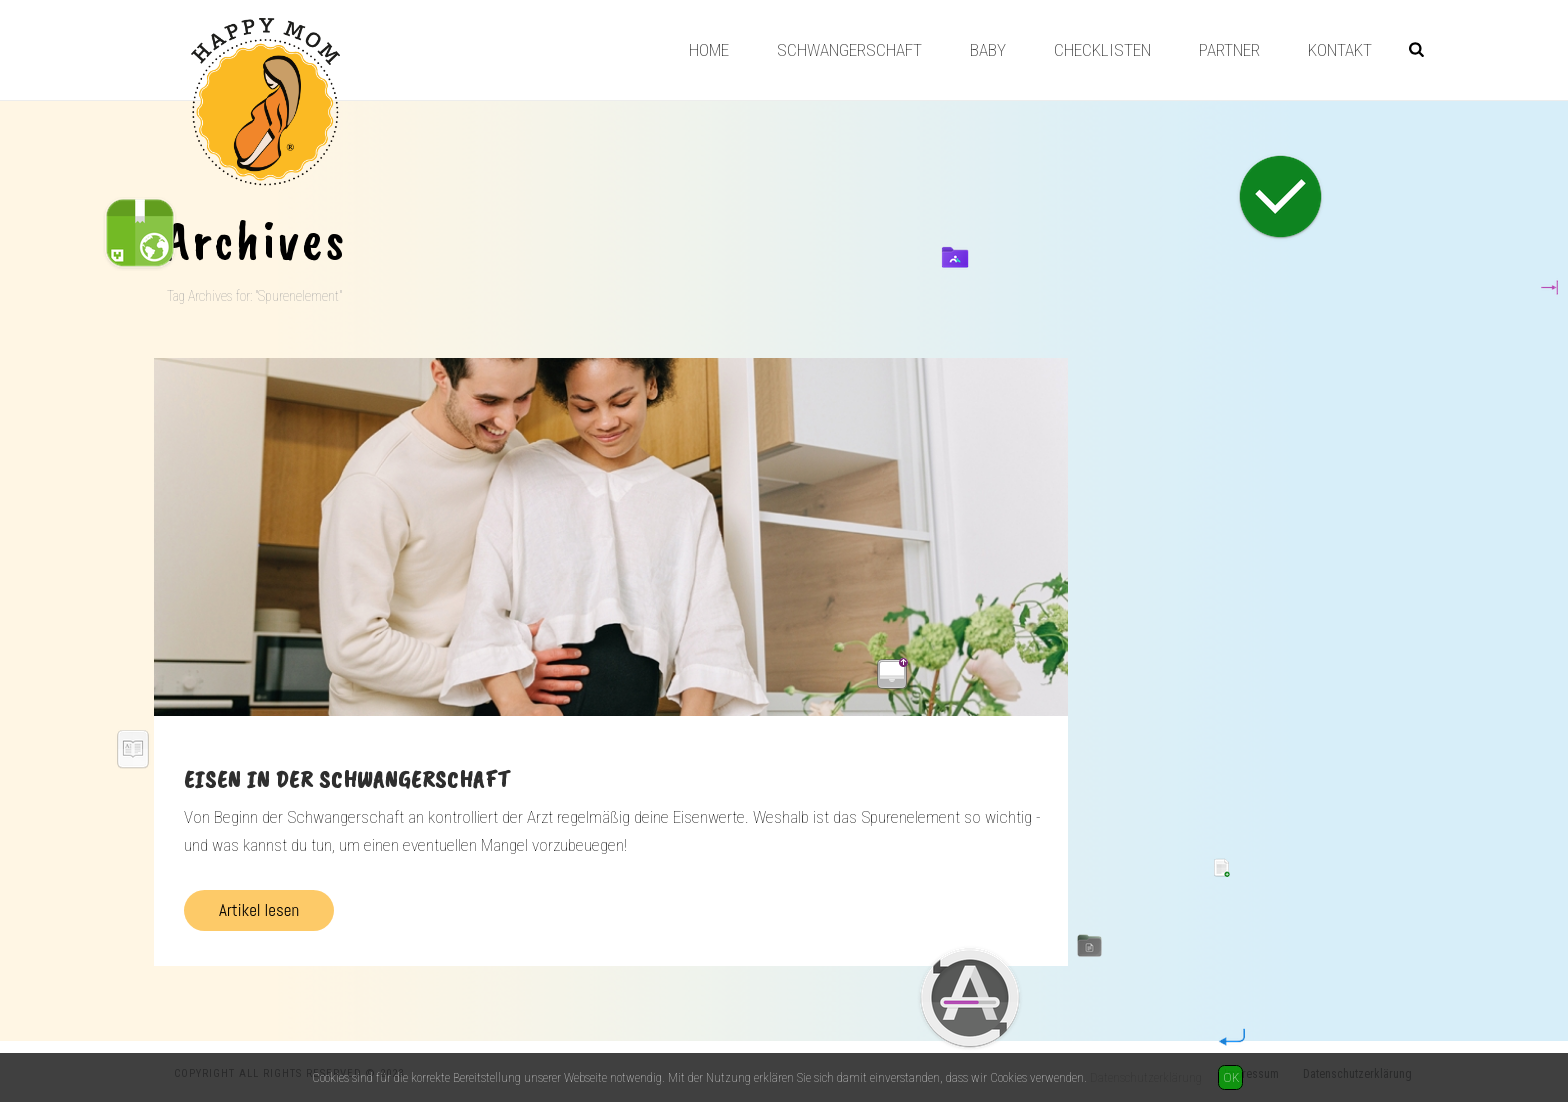  Describe the element at coordinates (1280, 196) in the screenshot. I see `indicates file has been successfully synced` at that location.